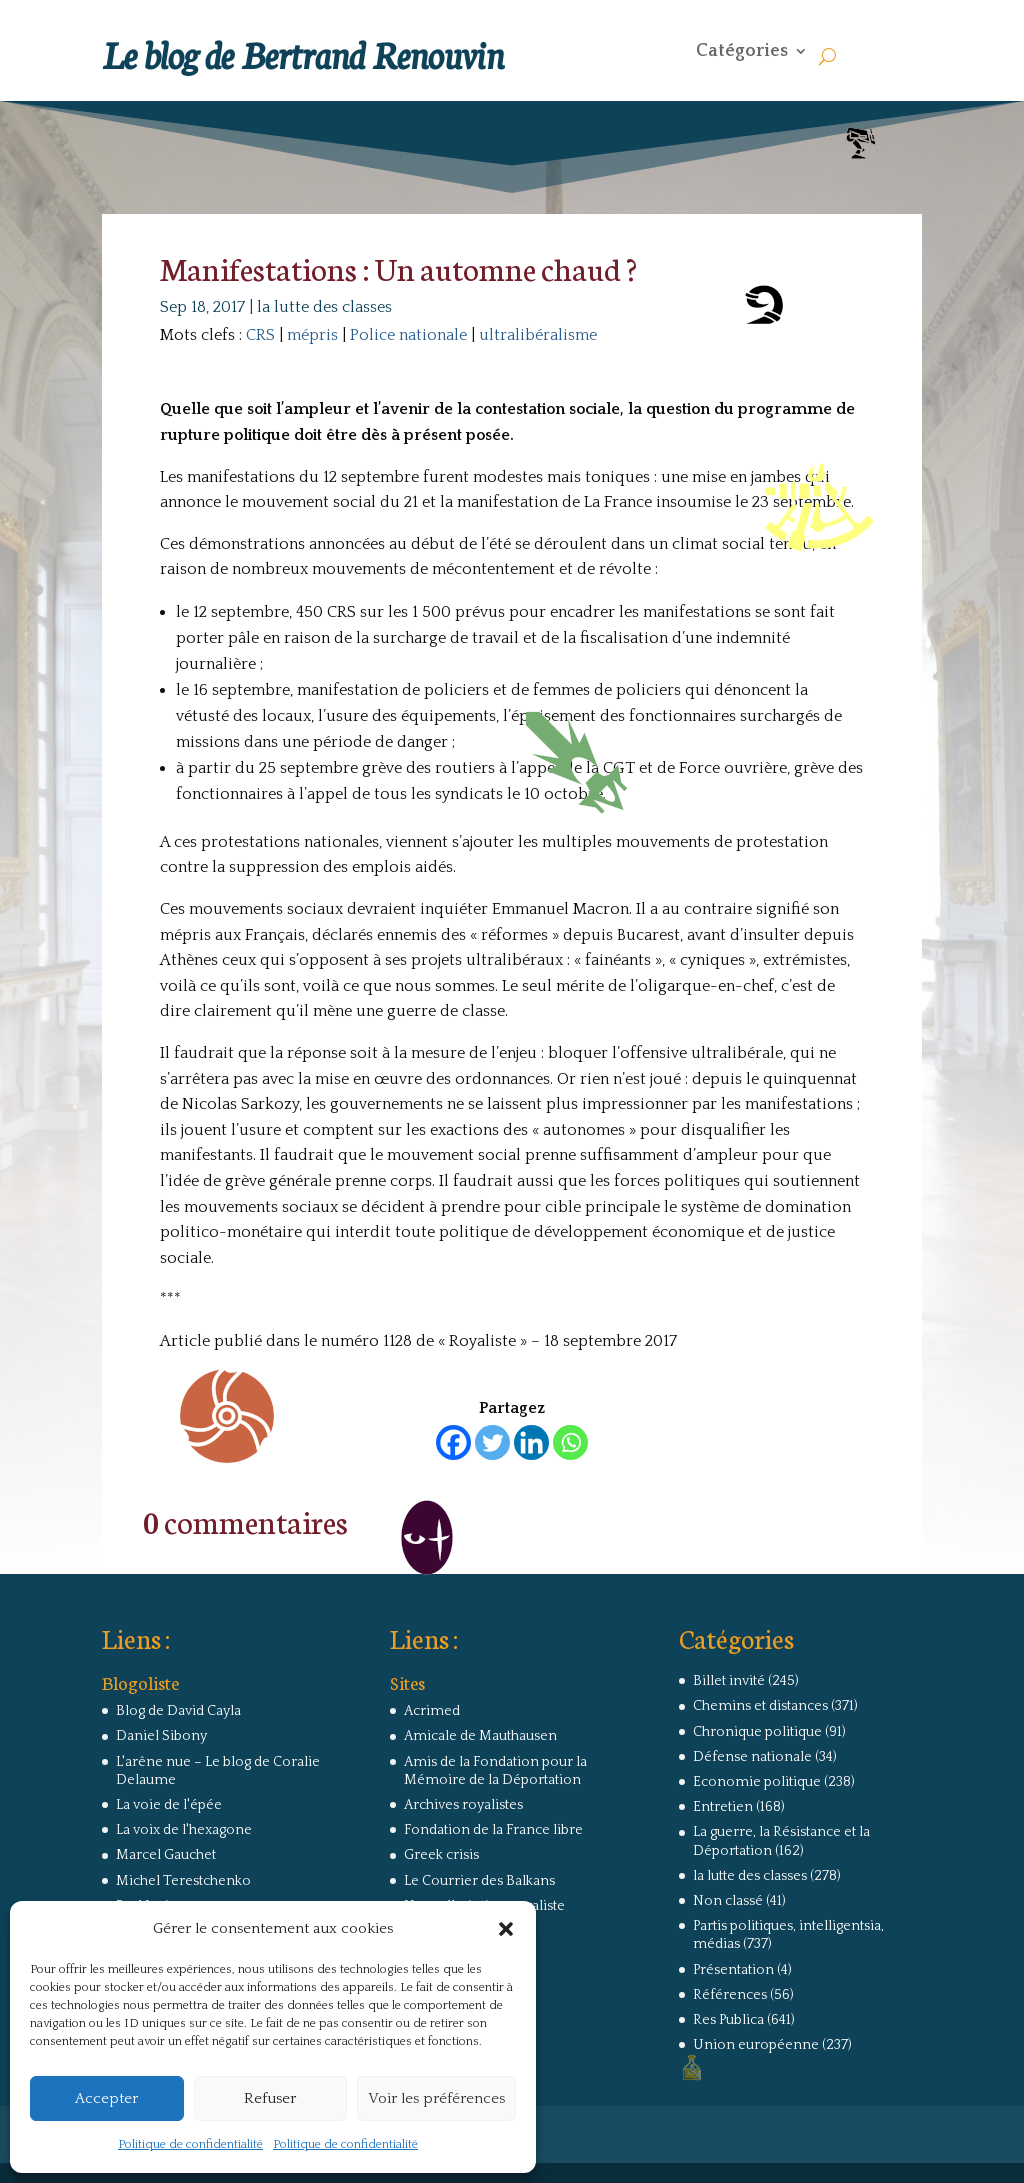 Image resolution: width=1024 pixels, height=2183 pixels. What do you see at coordinates (819, 507) in the screenshot?
I see `access navigation or mapping tools` at bounding box center [819, 507].